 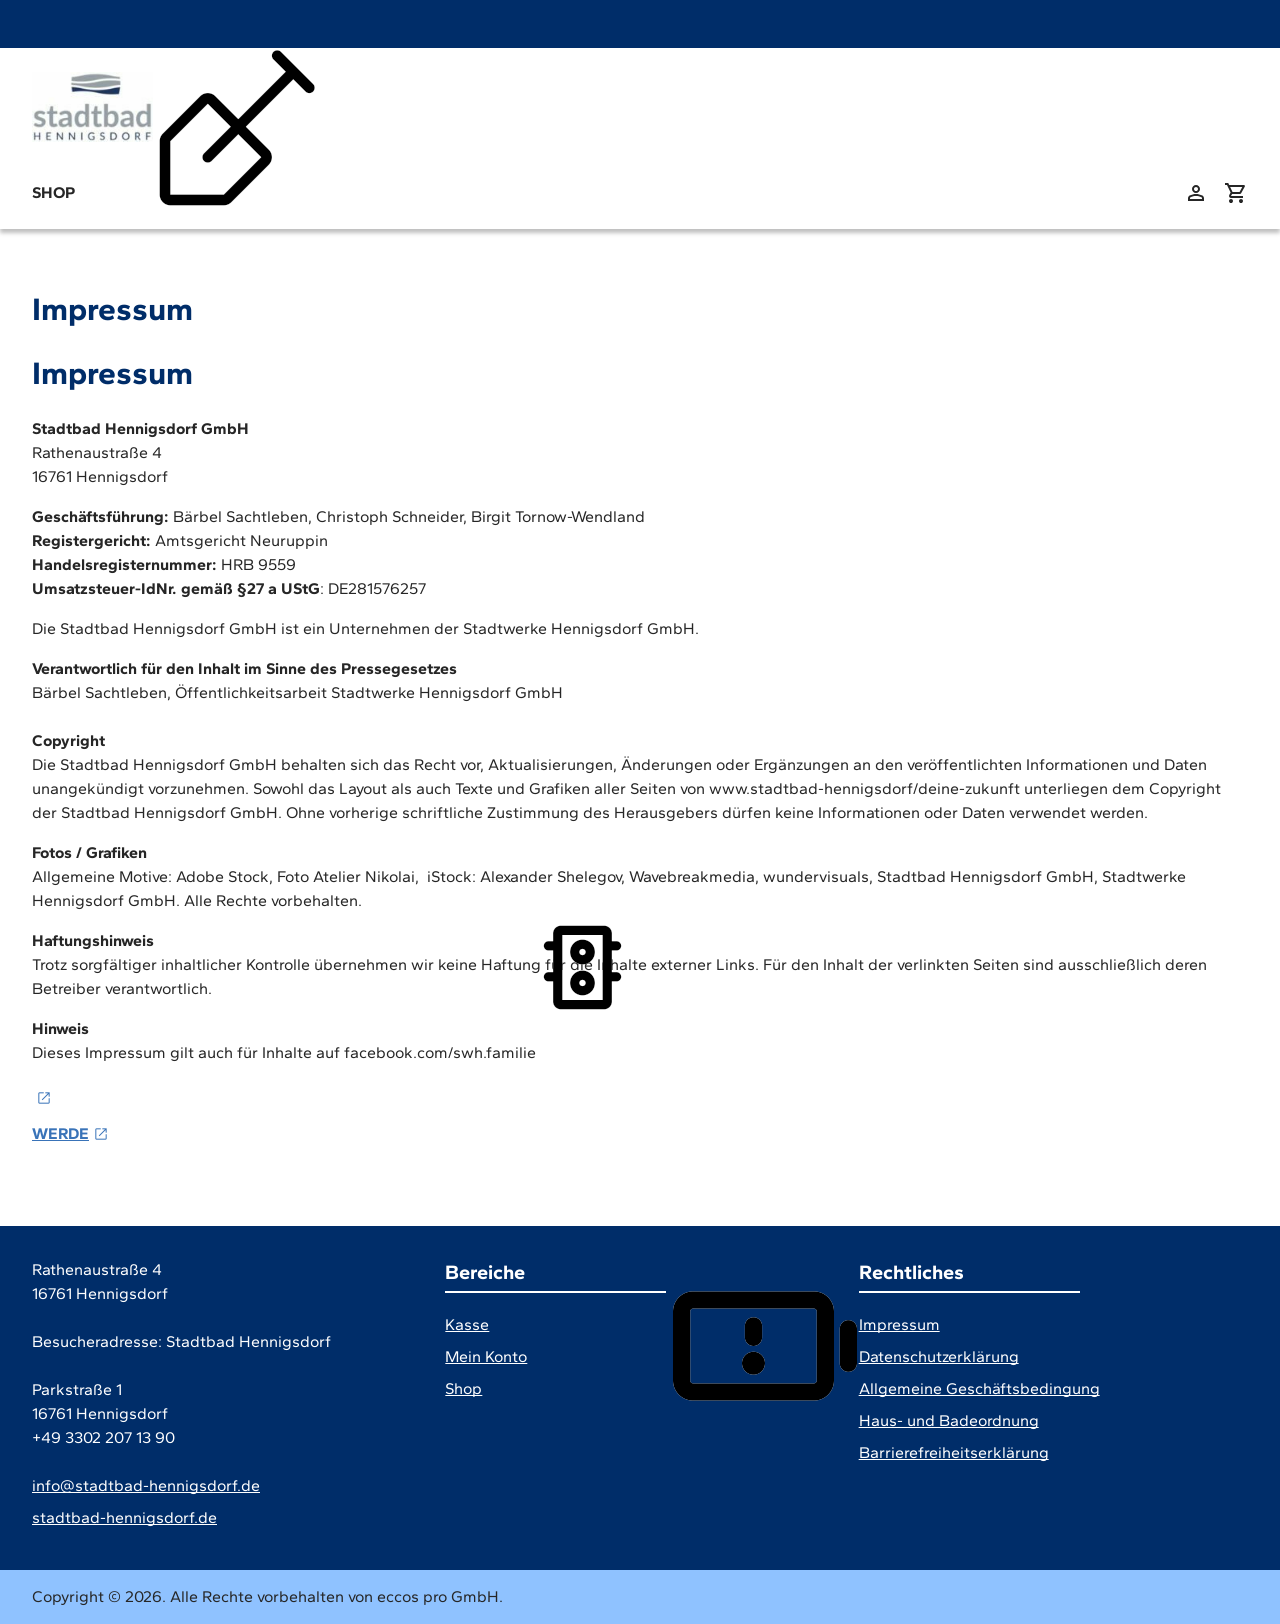 What do you see at coordinates (582, 967) in the screenshot?
I see `traffic light or signal indicator` at bounding box center [582, 967].